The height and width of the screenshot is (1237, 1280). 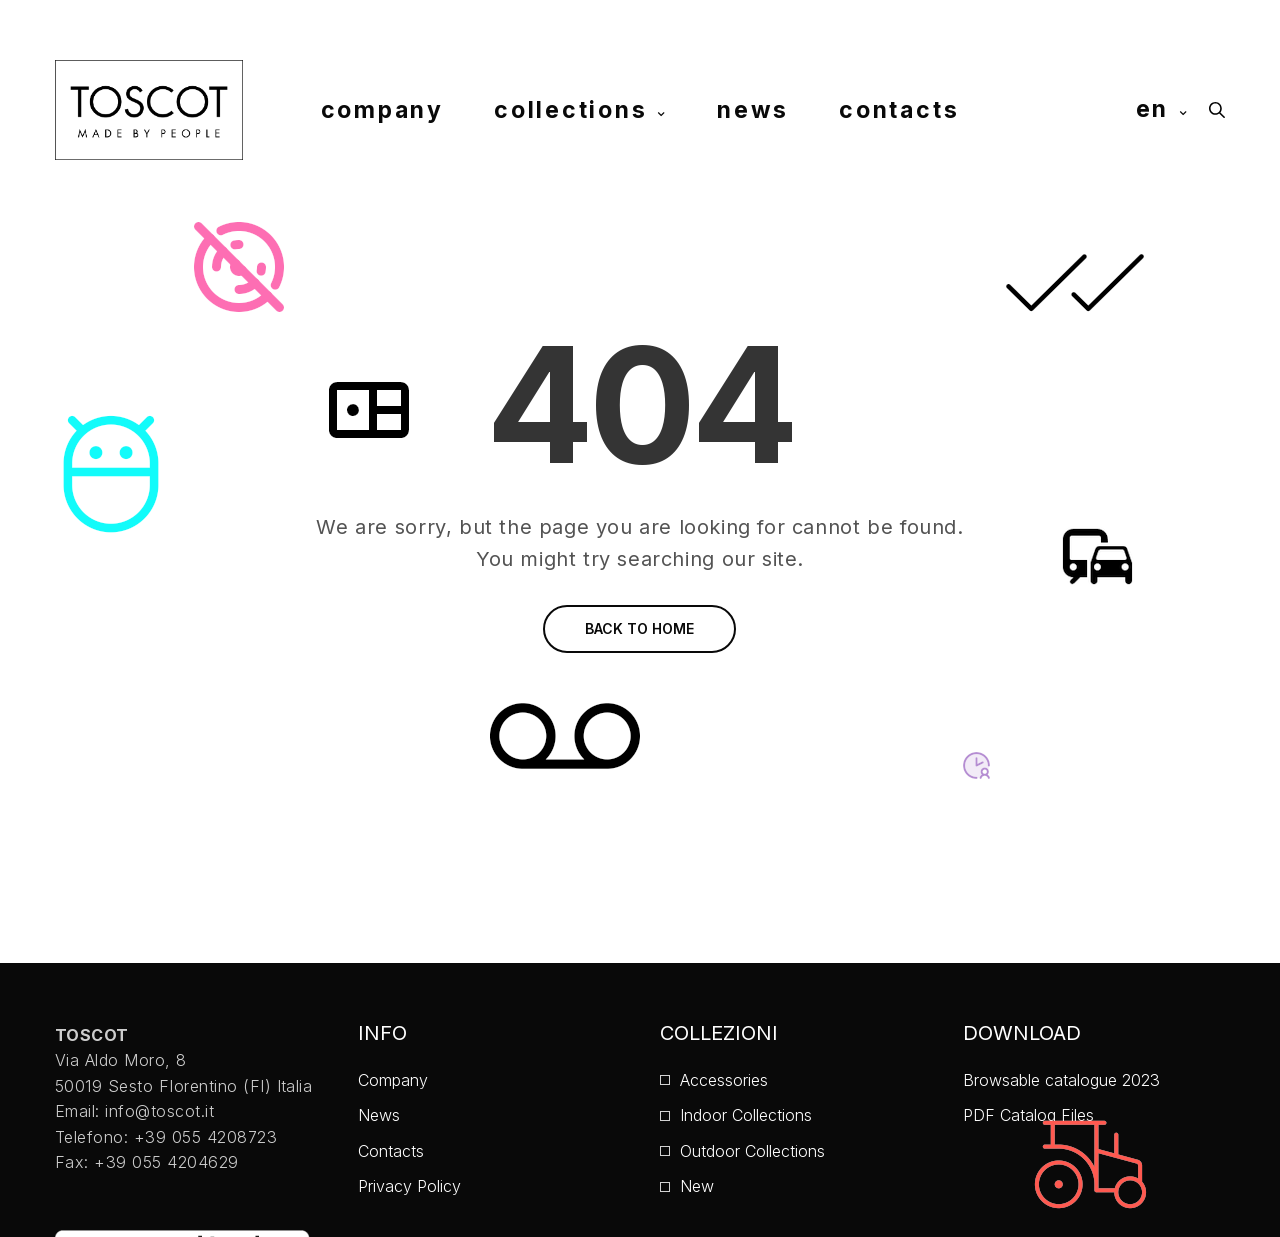 I want to click on indicates multiple items selected or completed, so click(x=1075, y=285).